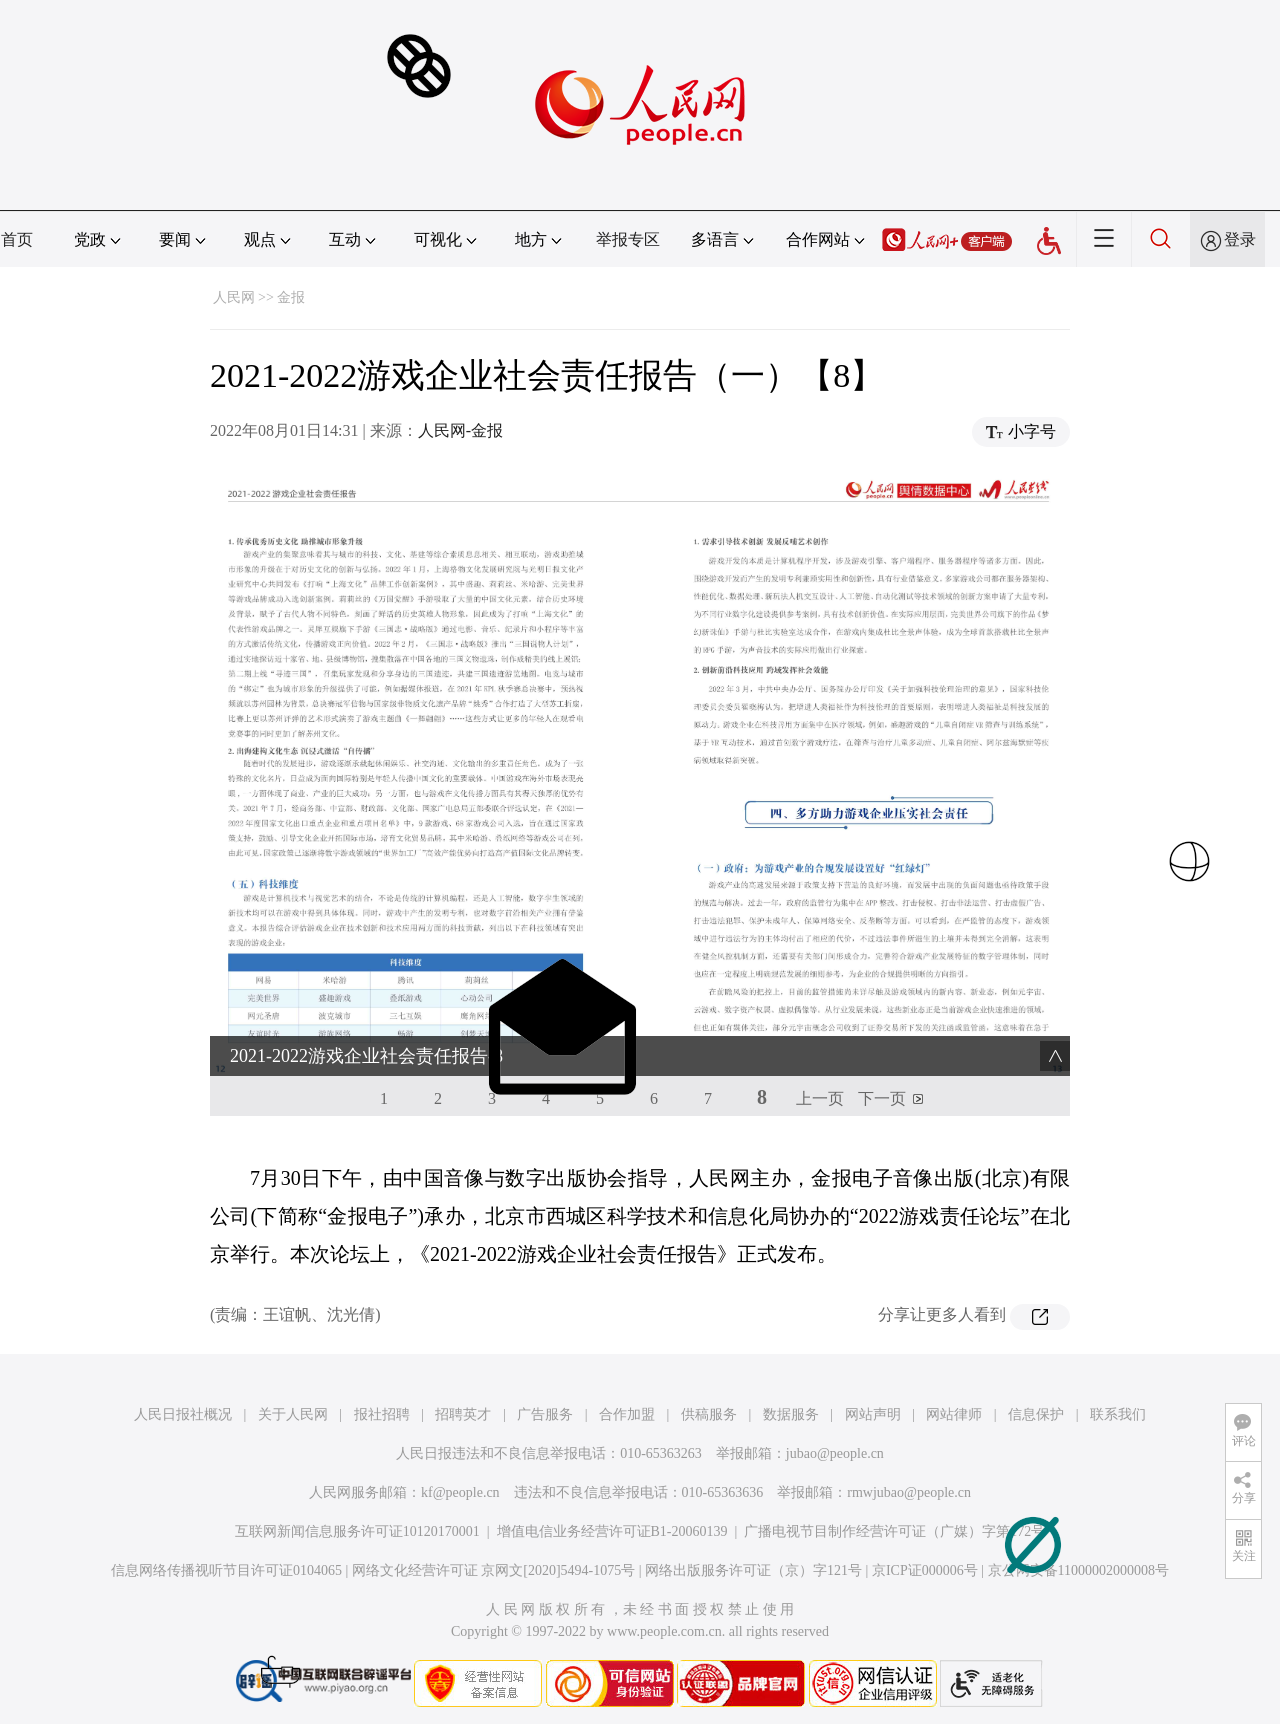 This screenshot has width=1280, height=1724. What do you see at coordinates (280, 1672) in the screenshot?
I see `view bathroom amenities` at bounding box center [280, 1672].